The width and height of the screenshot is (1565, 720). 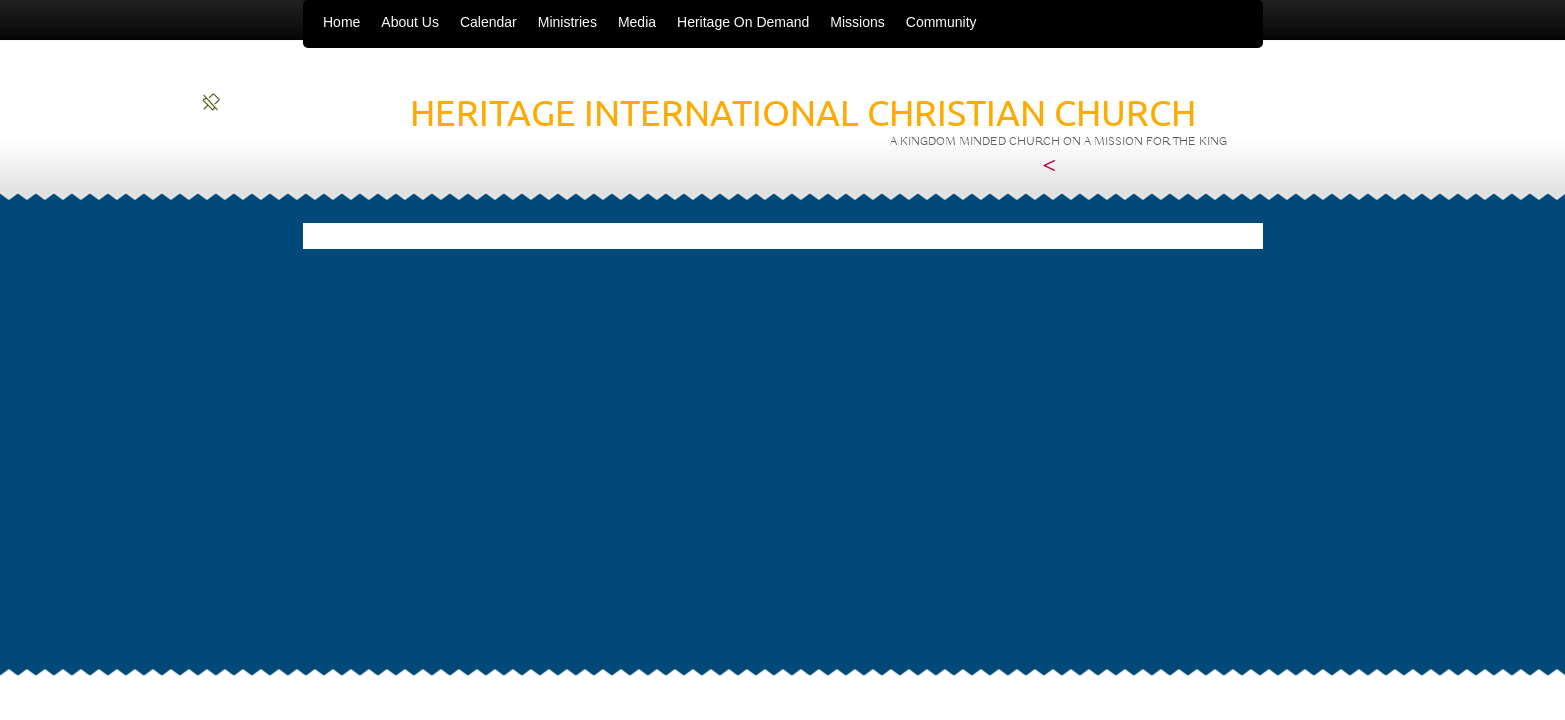 What do you see at coordinates (210, 102) in the screenshot?
I see `unpin an item from its current position` at bounding box center [210, 102].